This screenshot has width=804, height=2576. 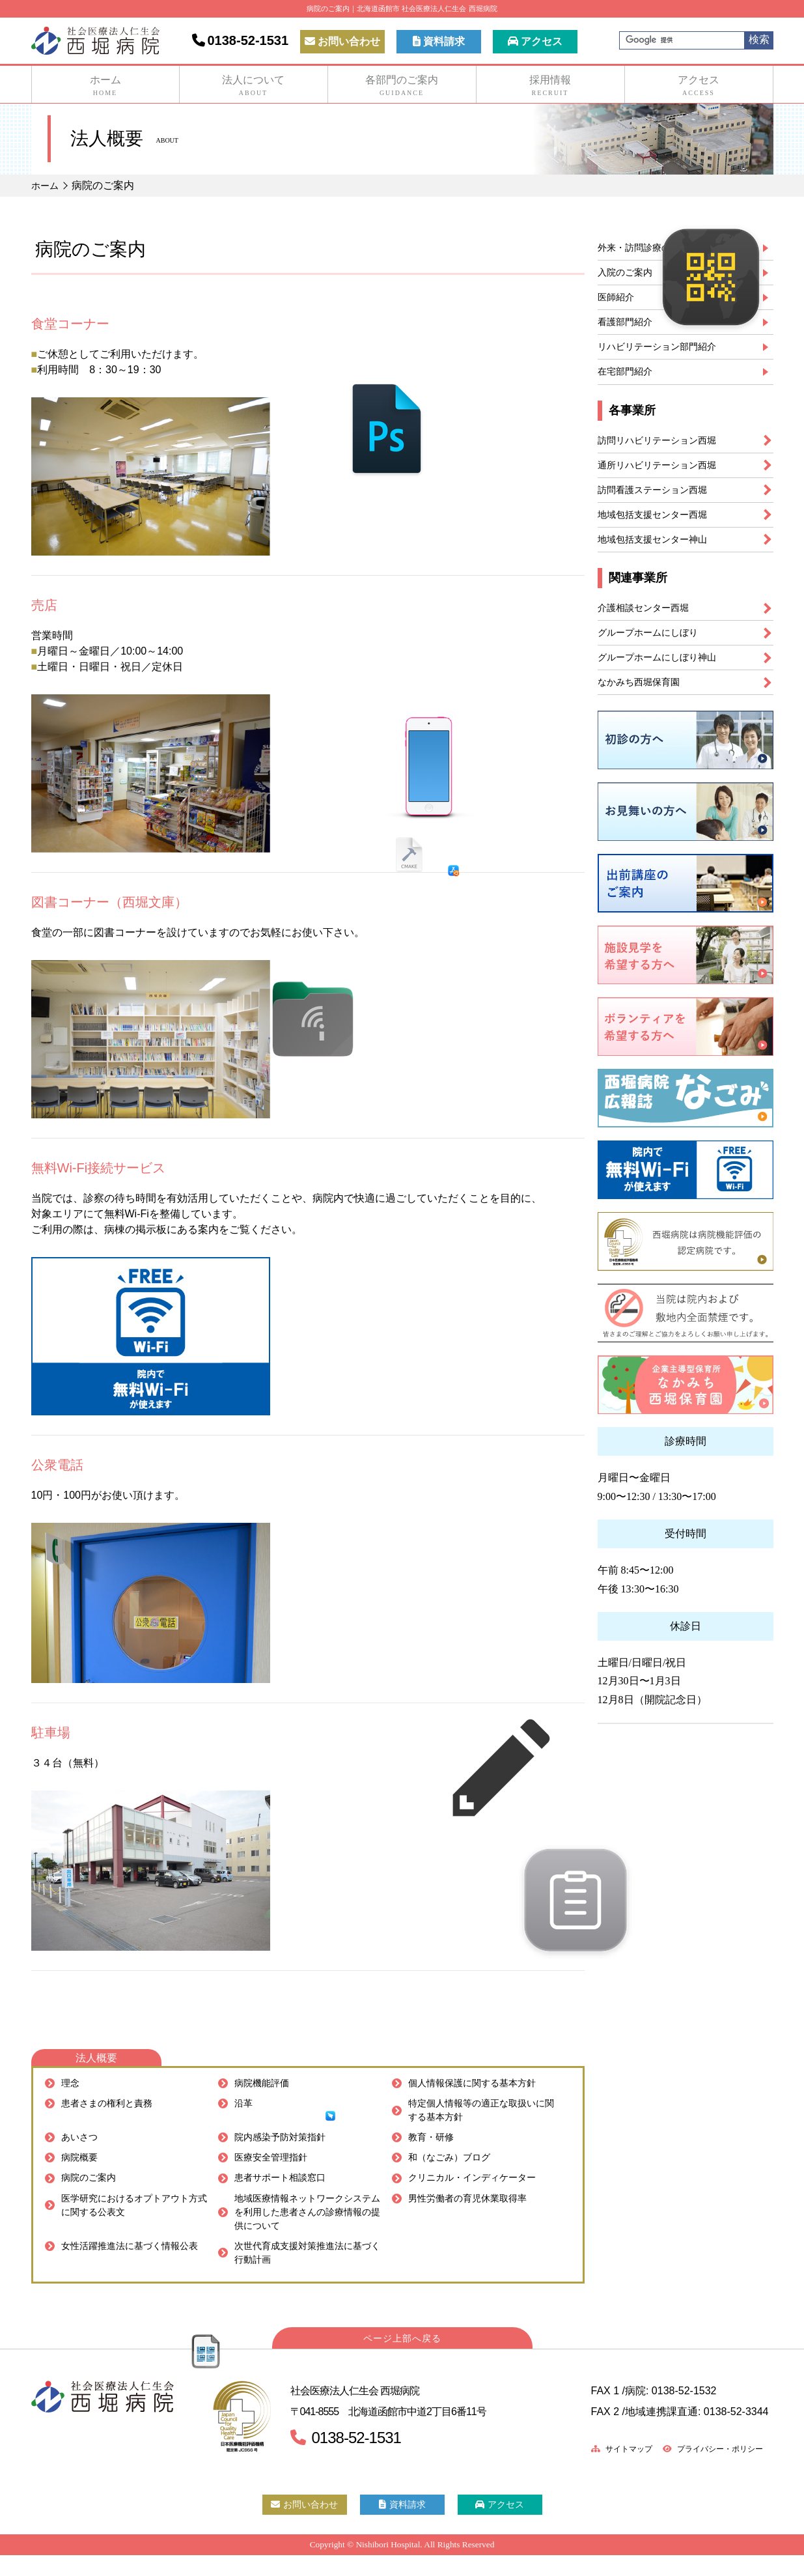 I want to click on configure web browser identification settings, so click(x=711, y=279).